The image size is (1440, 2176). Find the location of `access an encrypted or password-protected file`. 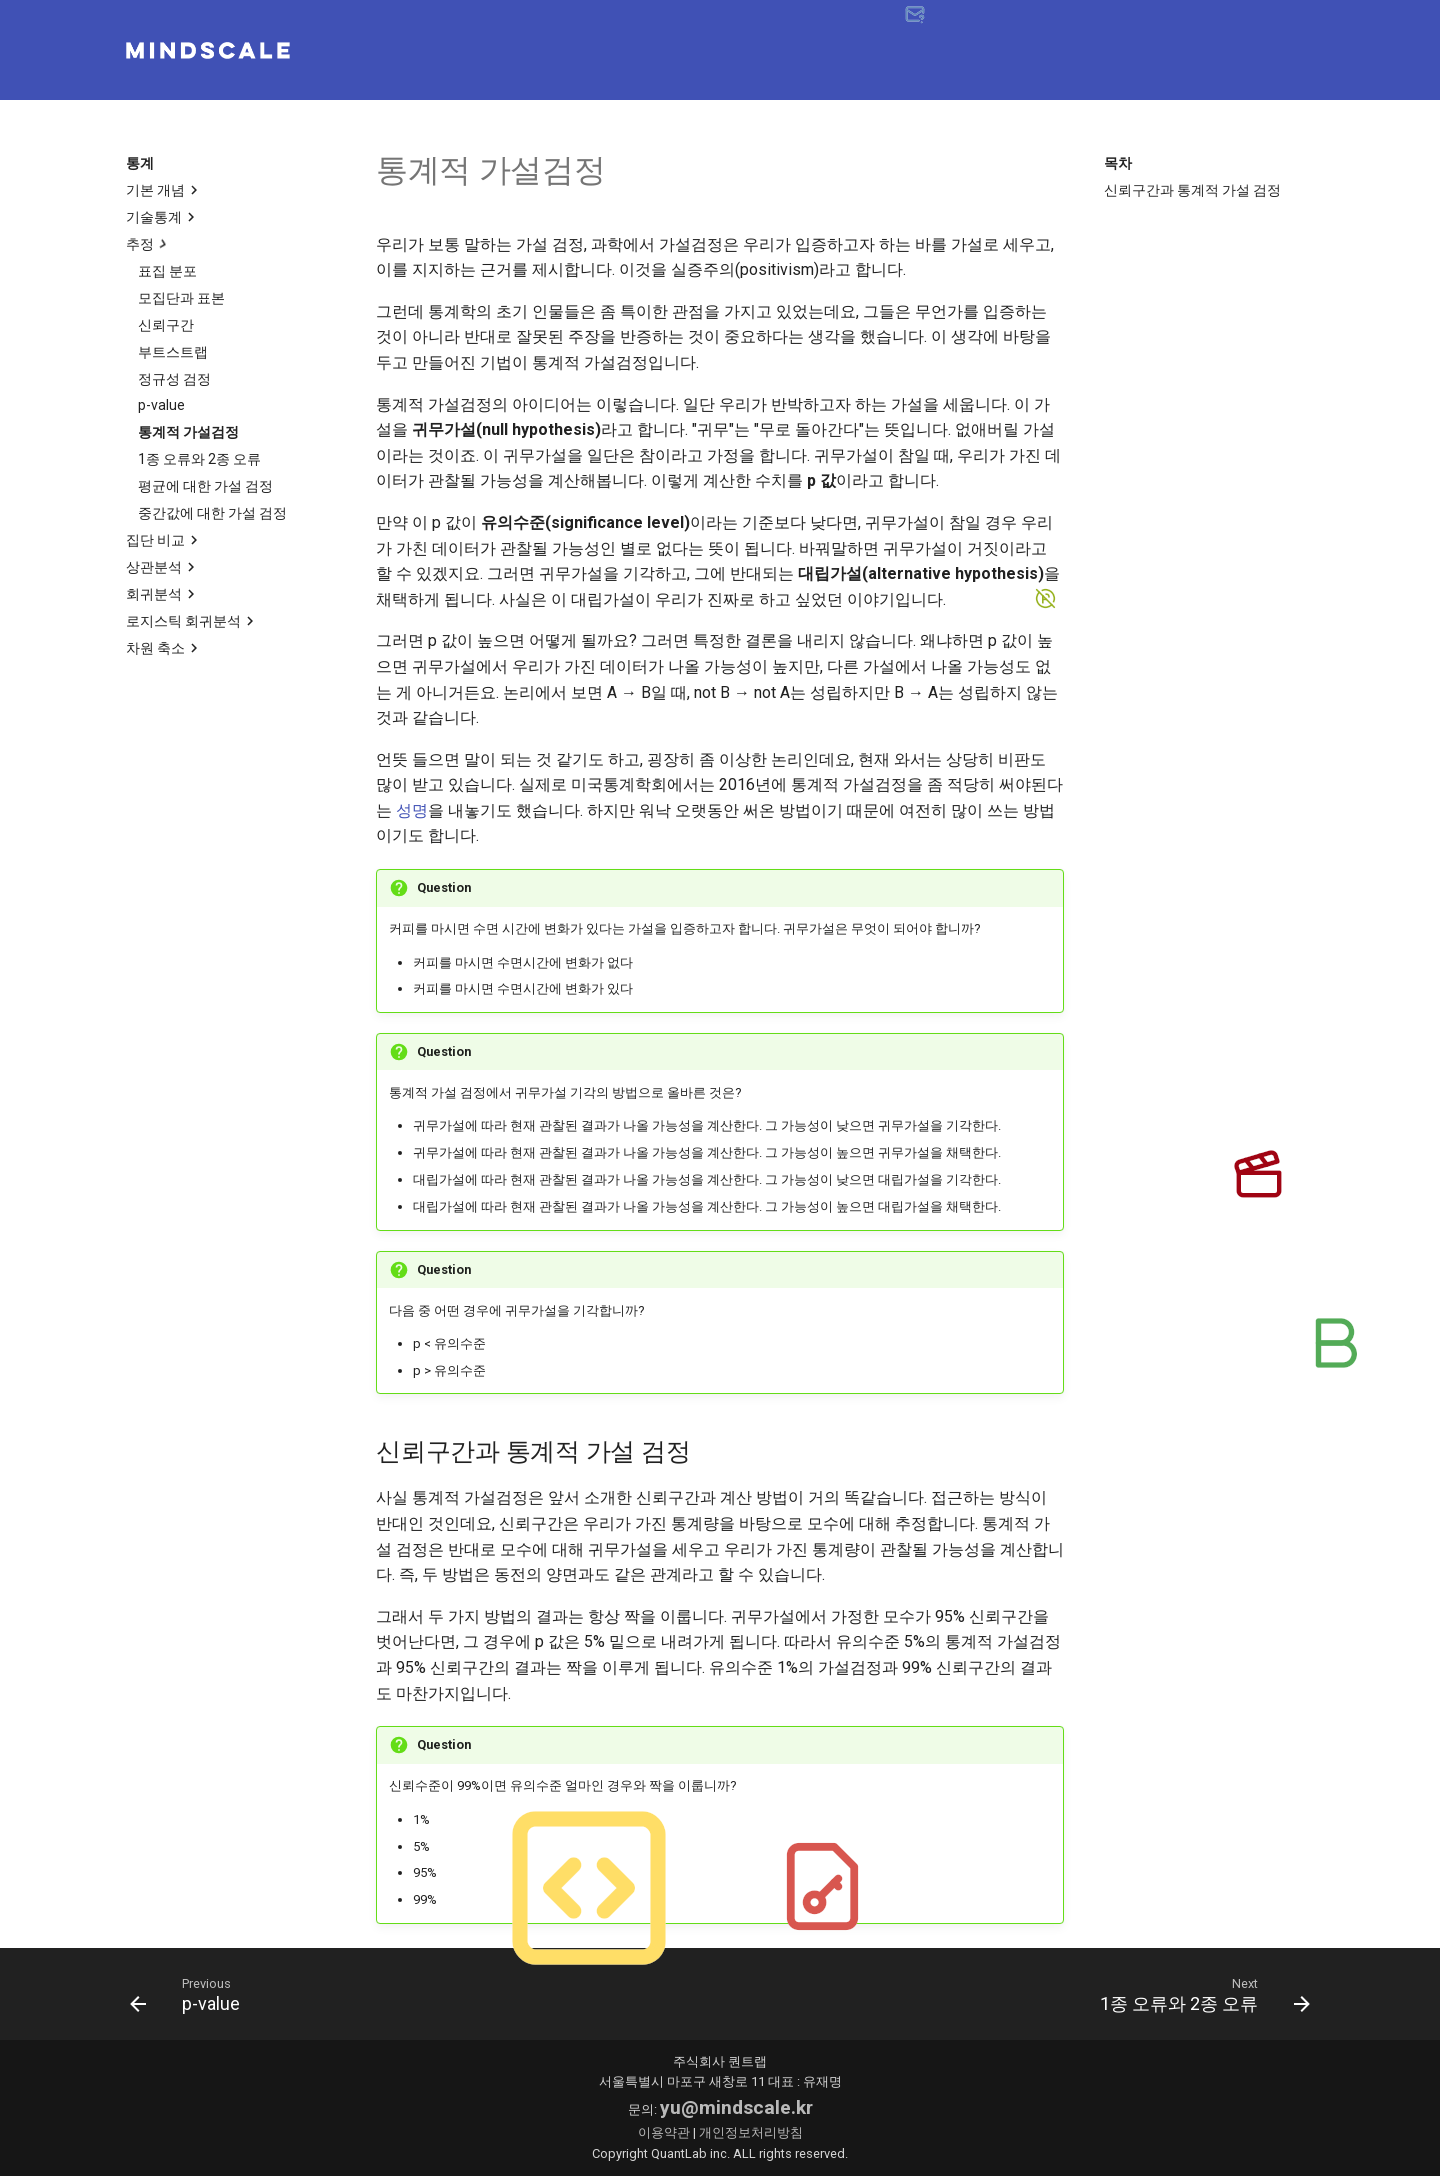

access an encrypted or password-protected file is located at coordinates (822, 1886).